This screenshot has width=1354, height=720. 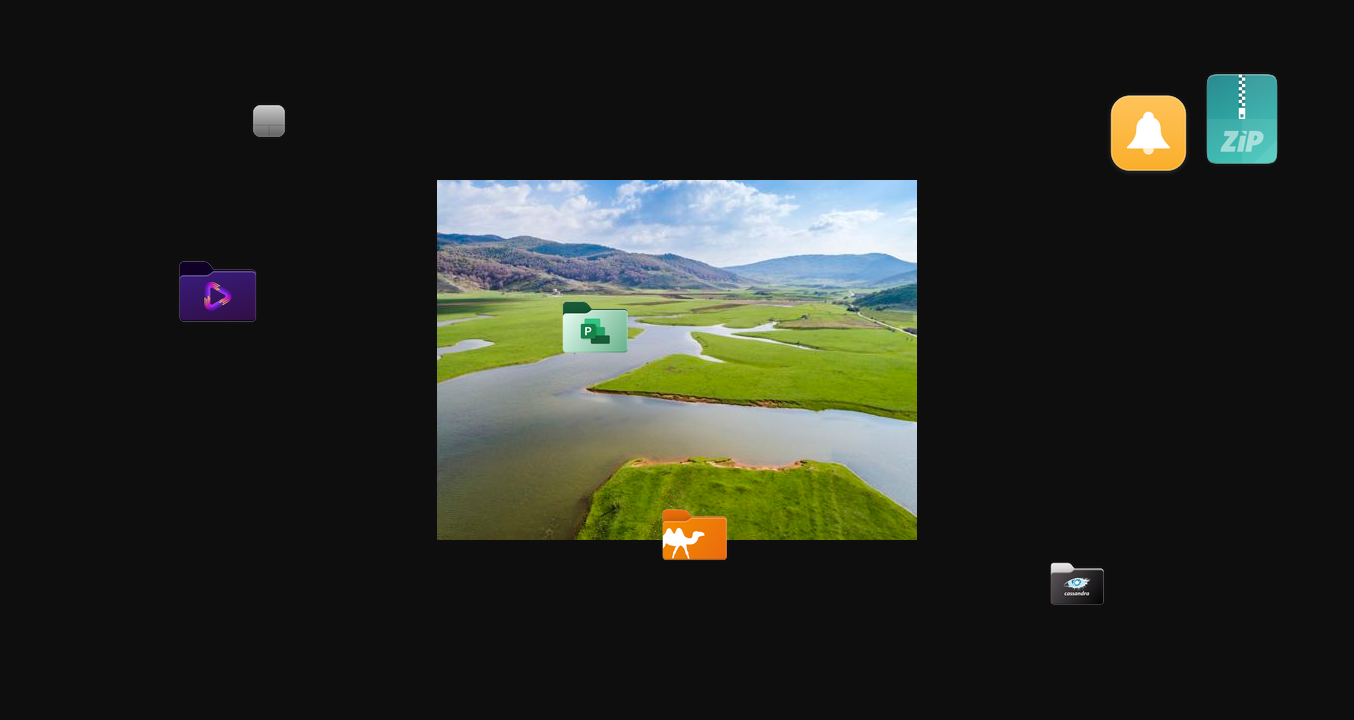 What do you see at coordinates (269, 121) in the screenshot?
I see `touchpad or trackpad input device settings` at bounding box center [269, 121].